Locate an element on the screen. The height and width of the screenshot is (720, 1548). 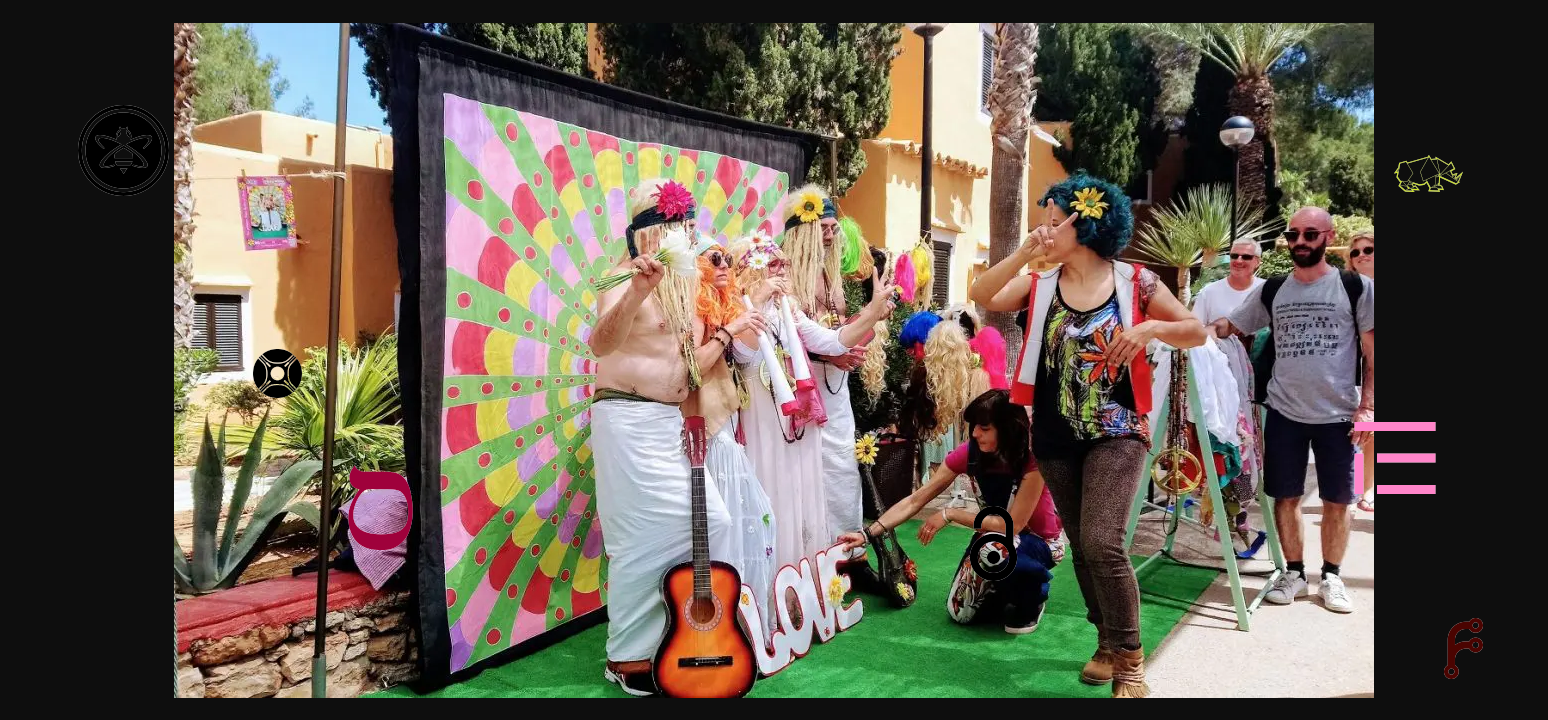
indicates open access content available without subscription is located at coordinates (993, 543).